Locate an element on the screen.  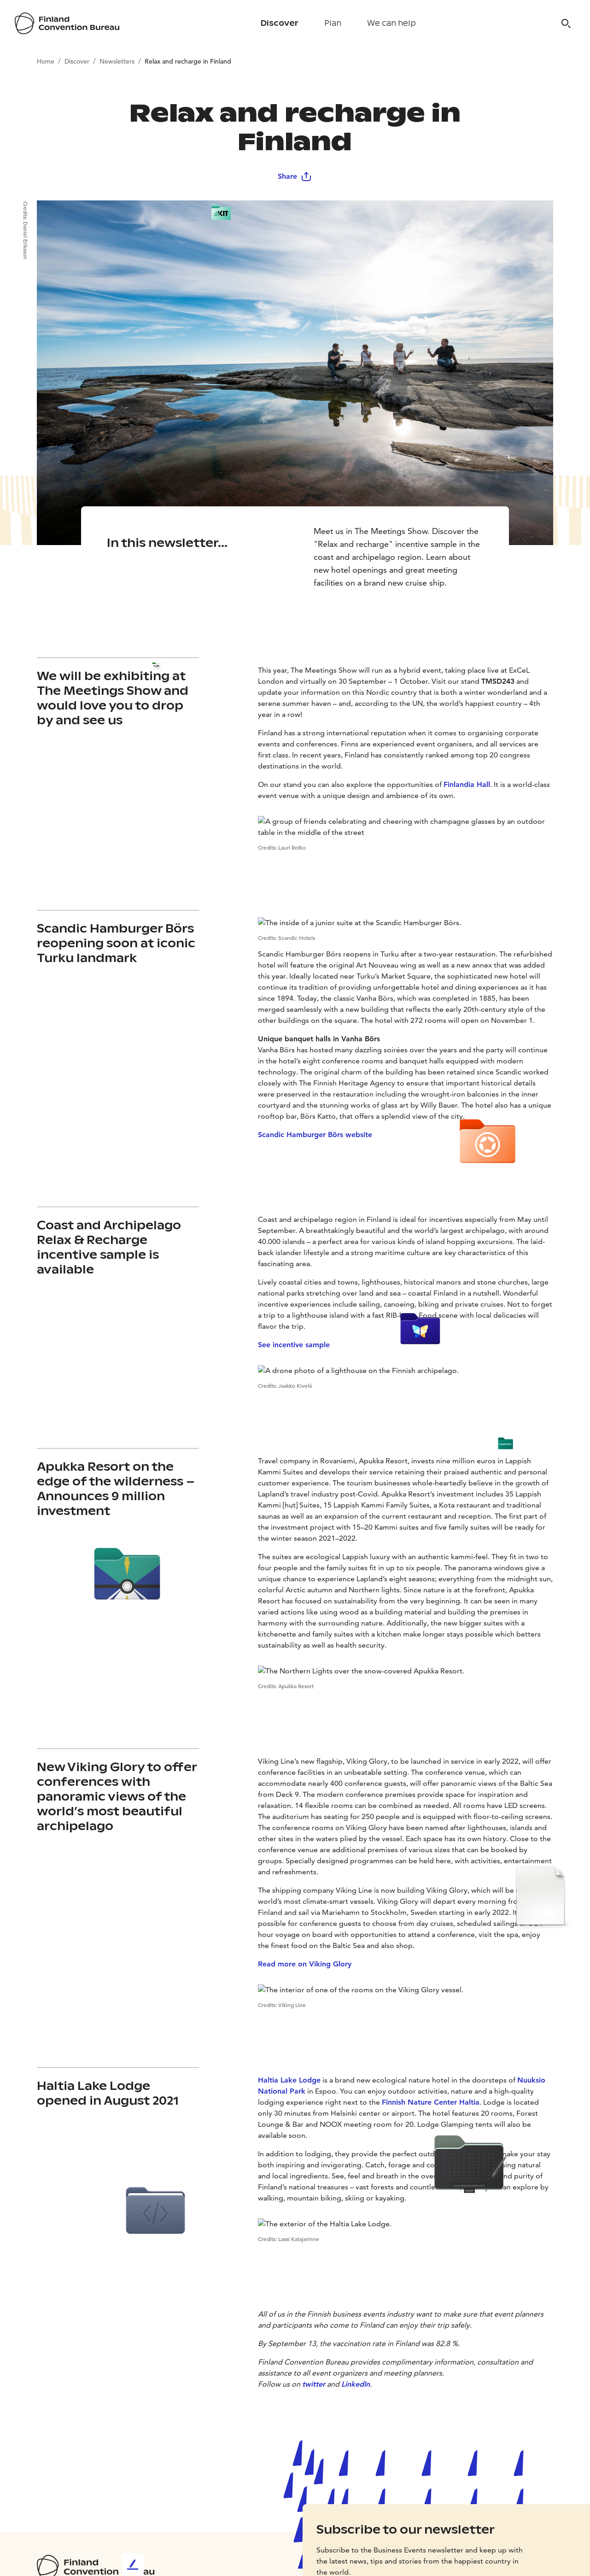
open KIT (Karlsruhe Institute of Technology) project folder is located at coordinates (221, 213).